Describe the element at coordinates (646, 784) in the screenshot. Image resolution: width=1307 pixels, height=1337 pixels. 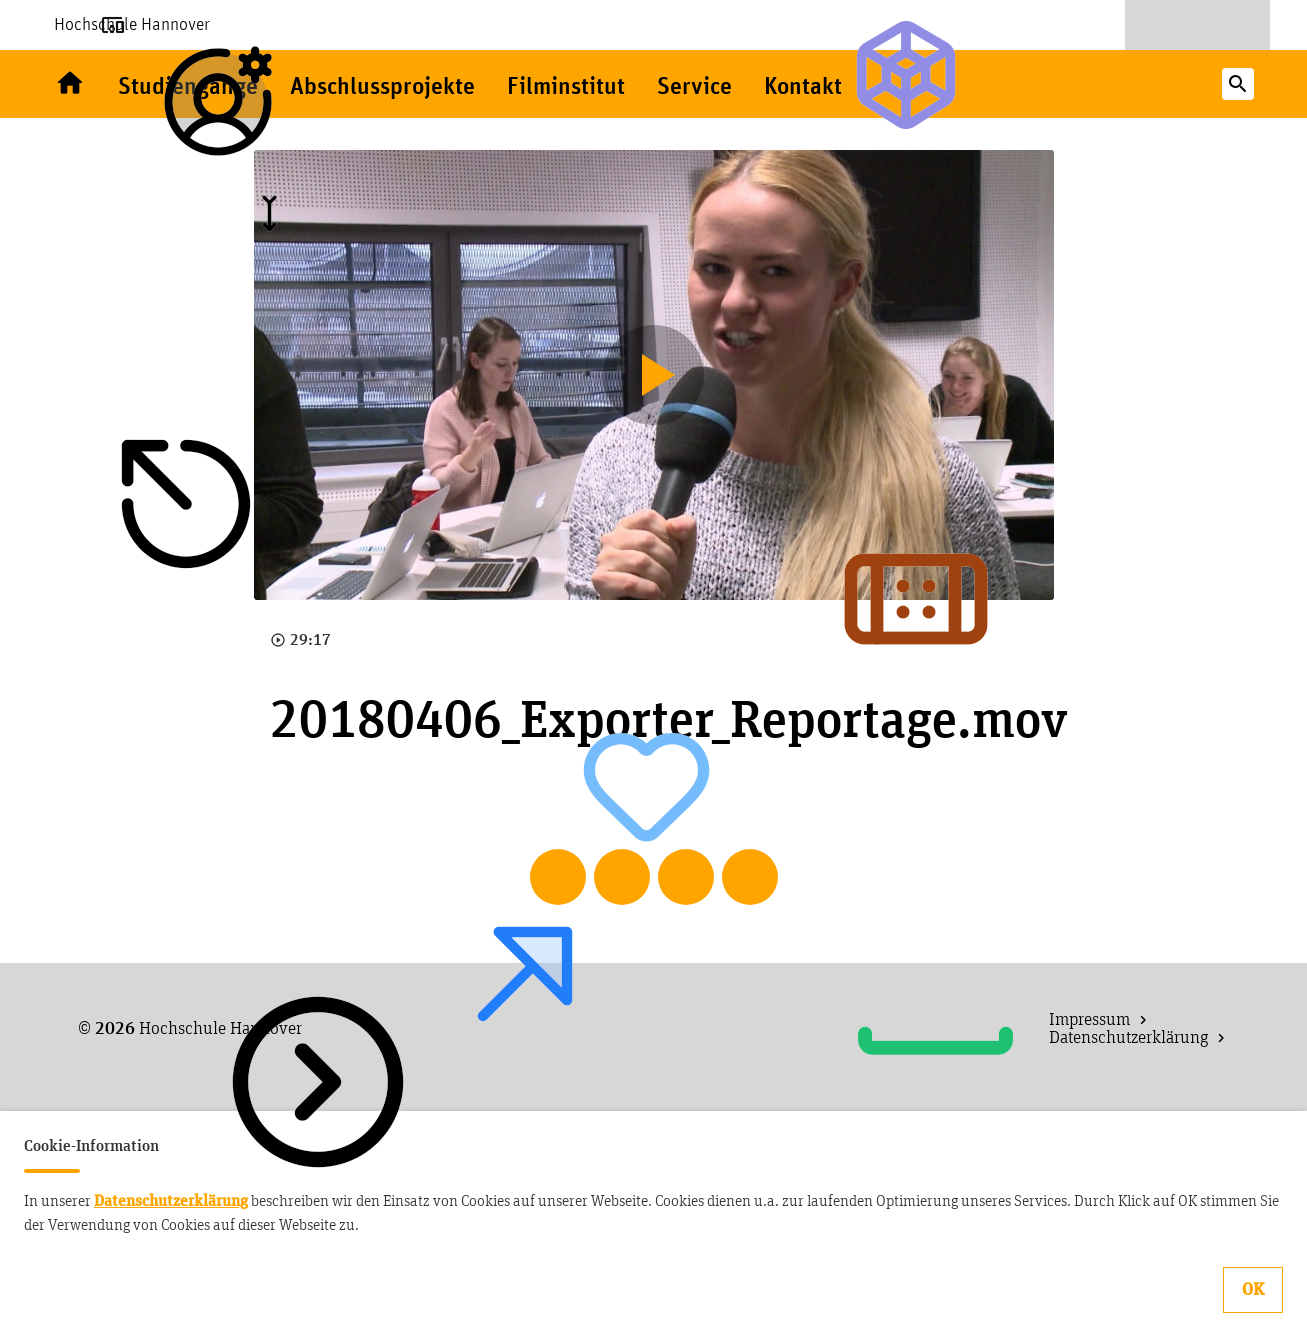
I see `add item to favorites` at that location.